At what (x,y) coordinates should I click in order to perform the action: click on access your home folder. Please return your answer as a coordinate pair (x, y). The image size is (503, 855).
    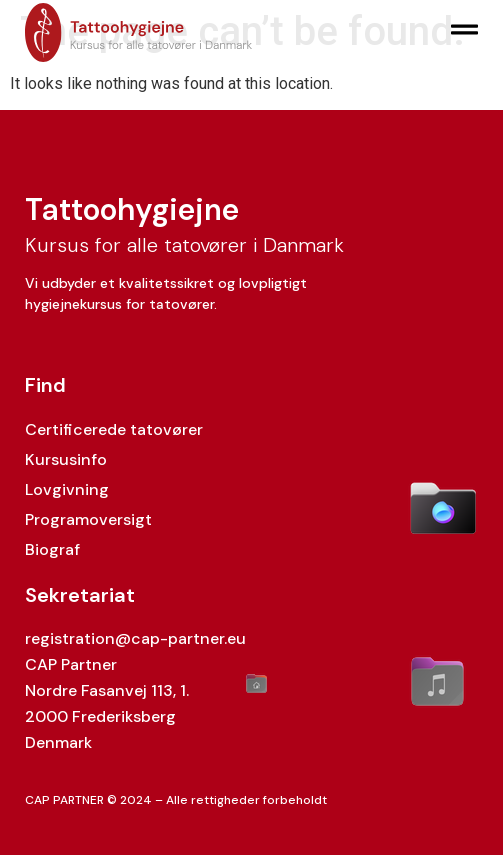
    Looking at the image, I should click on (256, 683).